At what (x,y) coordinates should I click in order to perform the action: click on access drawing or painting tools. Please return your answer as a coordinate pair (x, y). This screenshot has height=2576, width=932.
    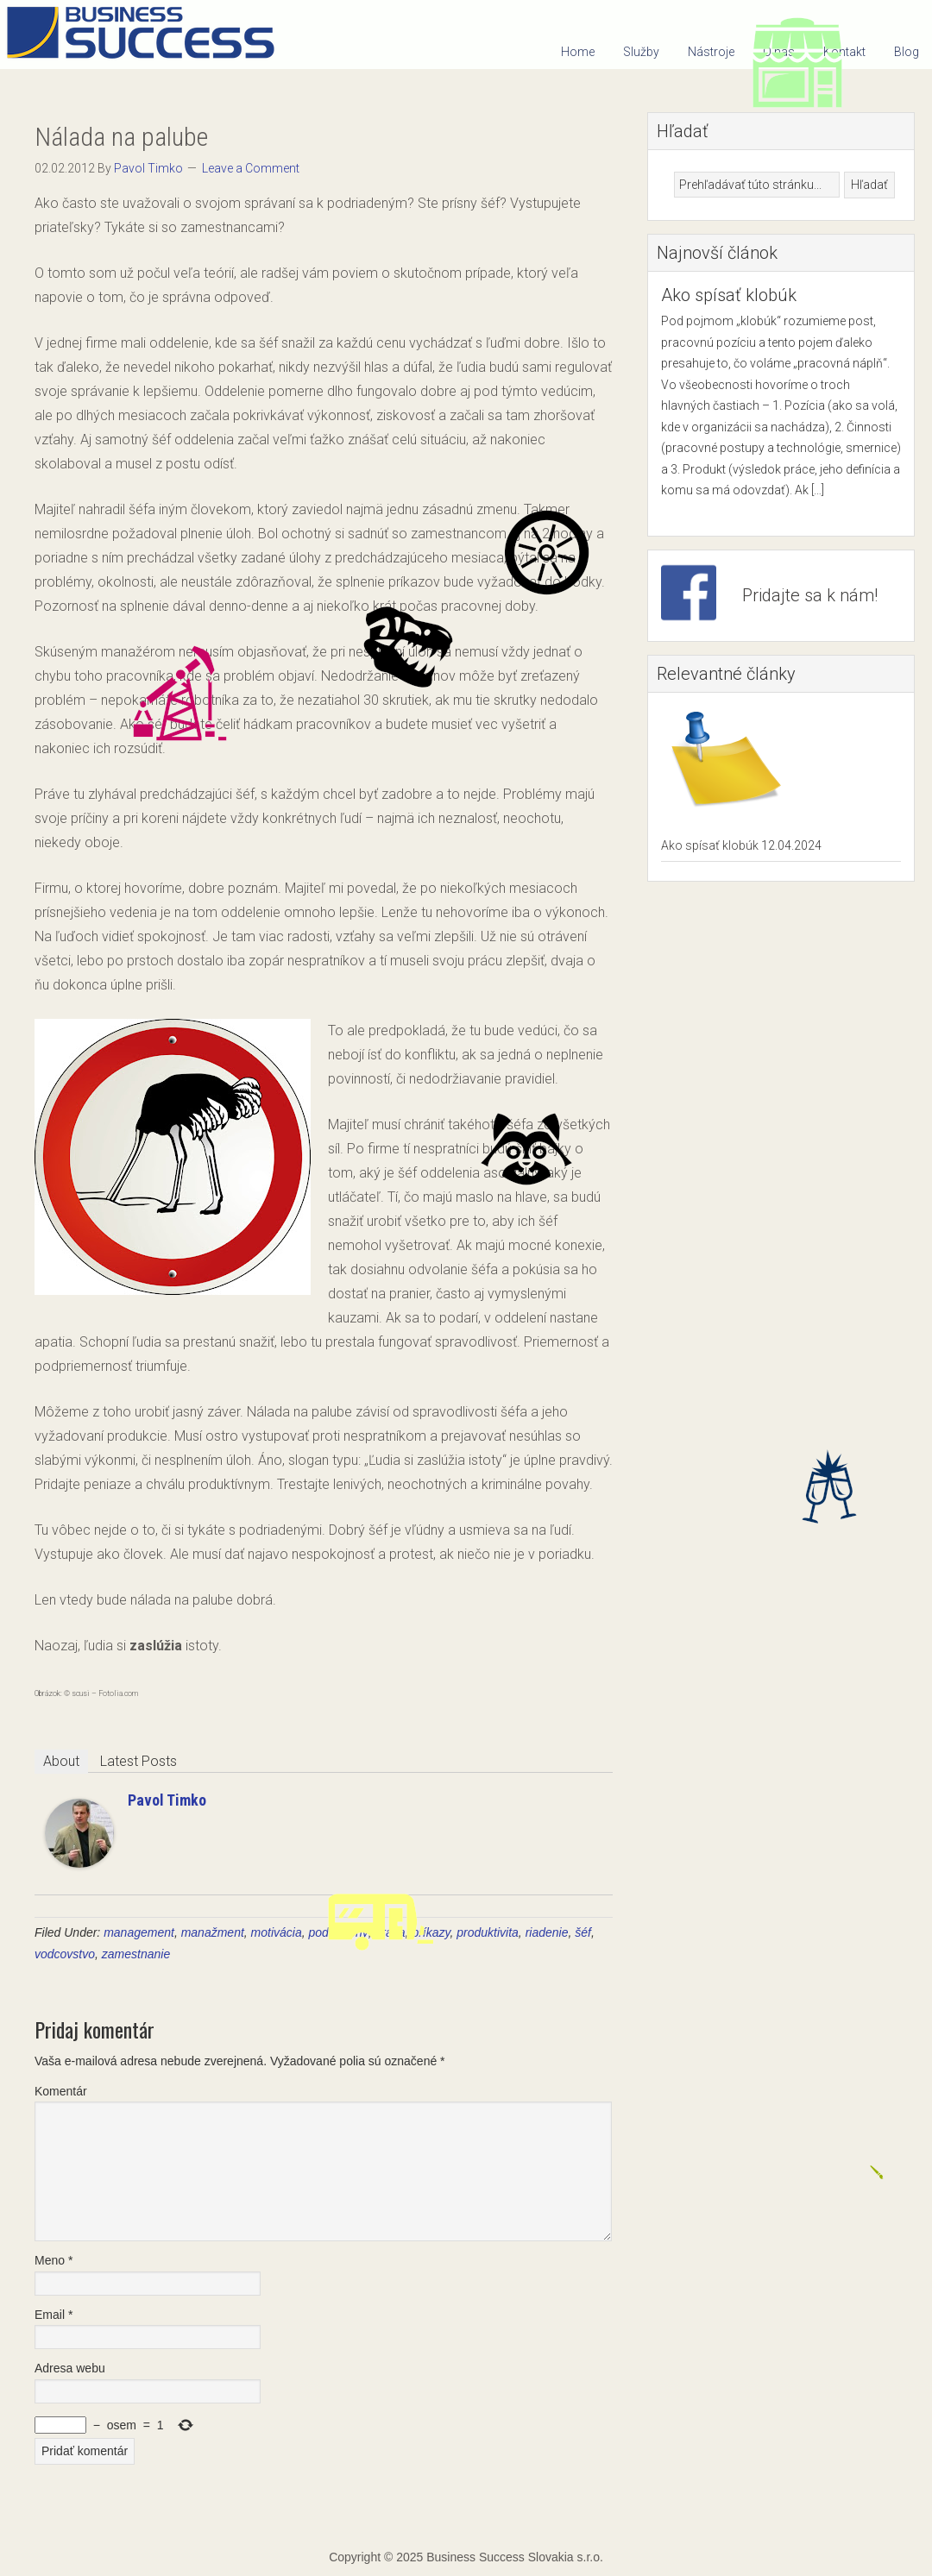
    Looking at the image, I should click on (877, 2172).